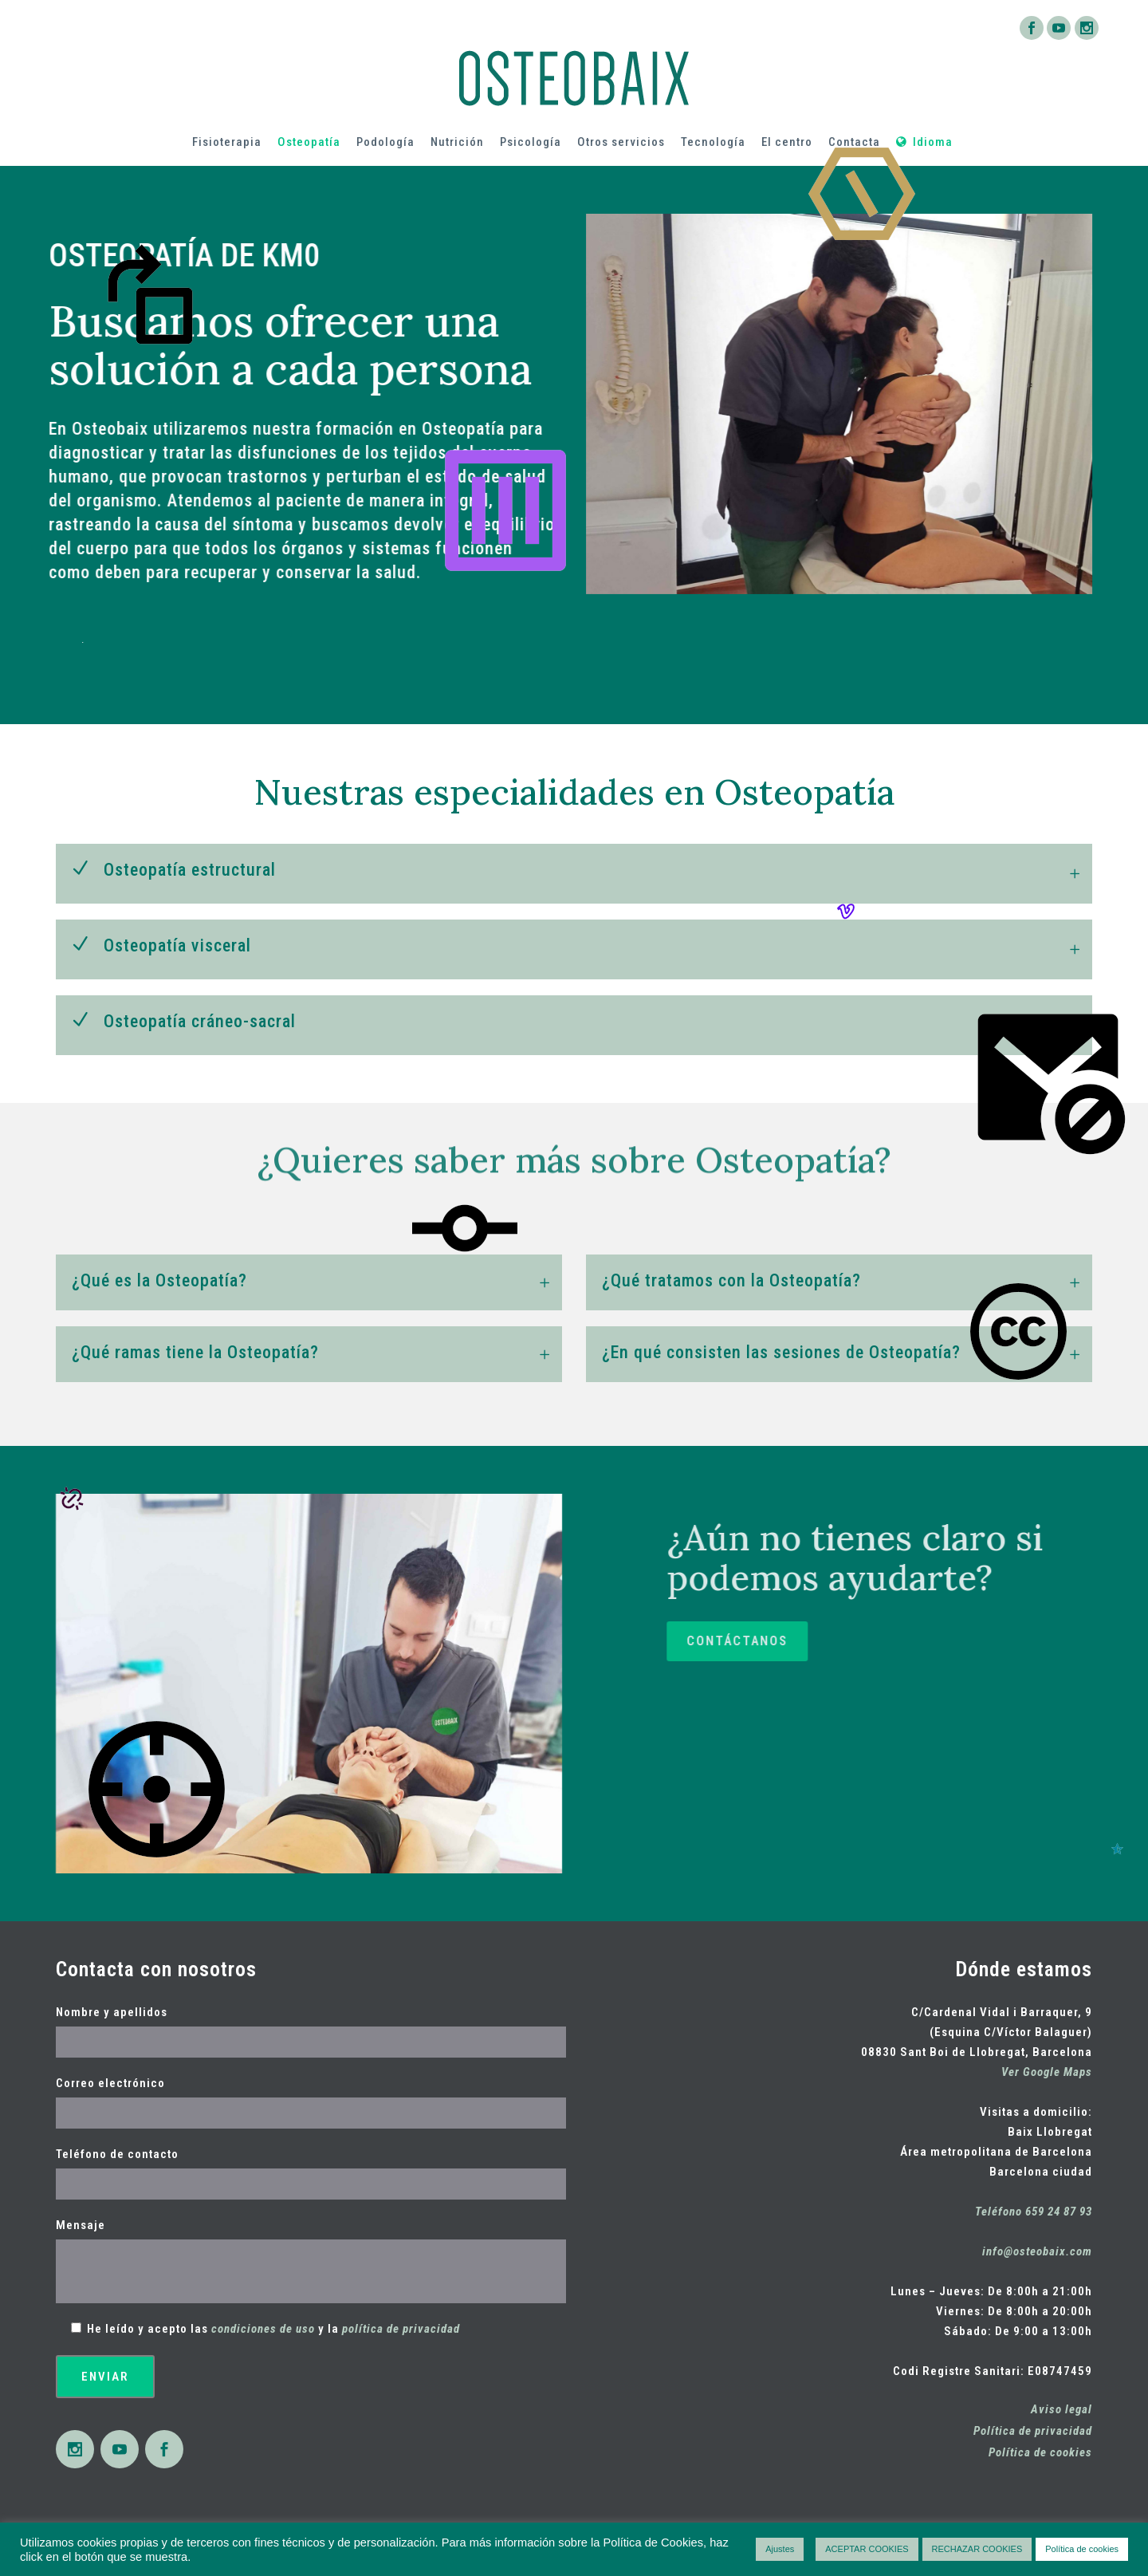 This screenshot has width=1148, height=2576. What do you see at coordinates (1018, 1331) in the screenshot?
I see `indicates content is licensed under Creative Commons` at bounding box center [1018, 1331].